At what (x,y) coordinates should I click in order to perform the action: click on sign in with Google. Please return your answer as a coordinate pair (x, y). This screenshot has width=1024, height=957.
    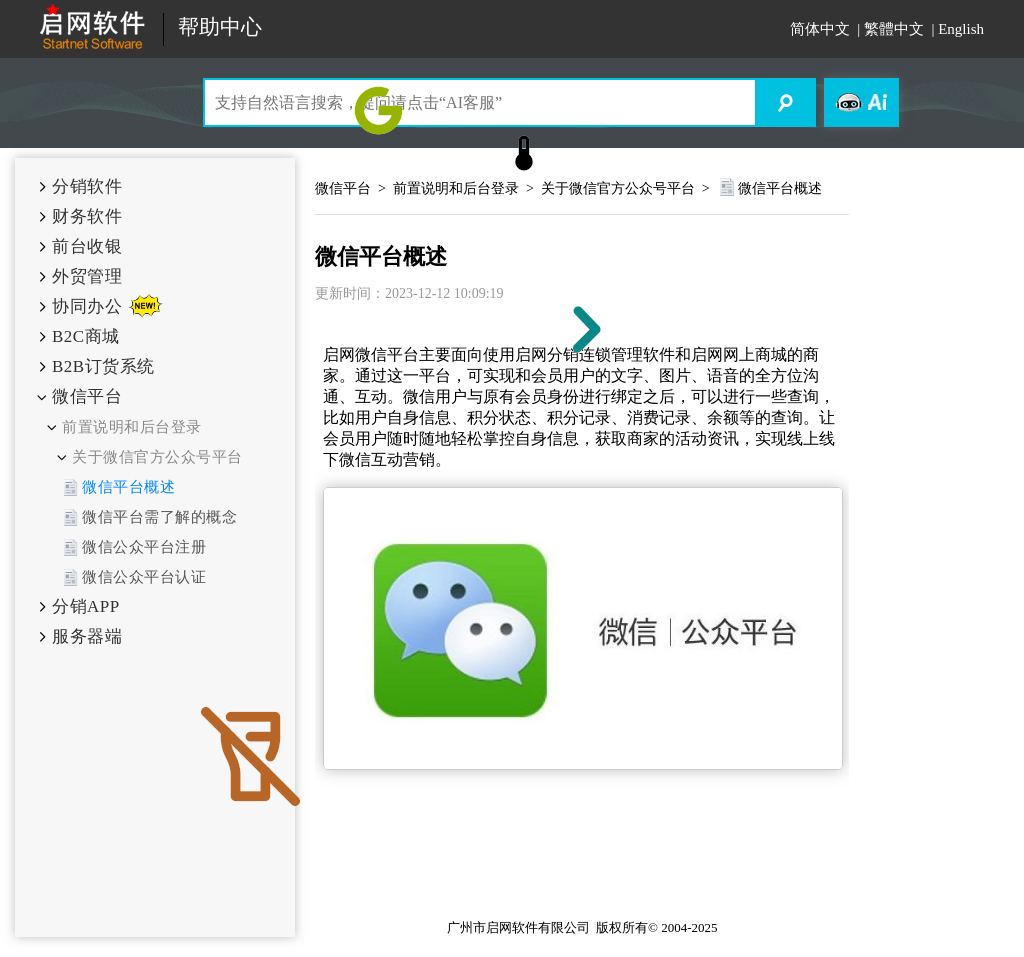
    Looking at the image, I should click on (378, 110).